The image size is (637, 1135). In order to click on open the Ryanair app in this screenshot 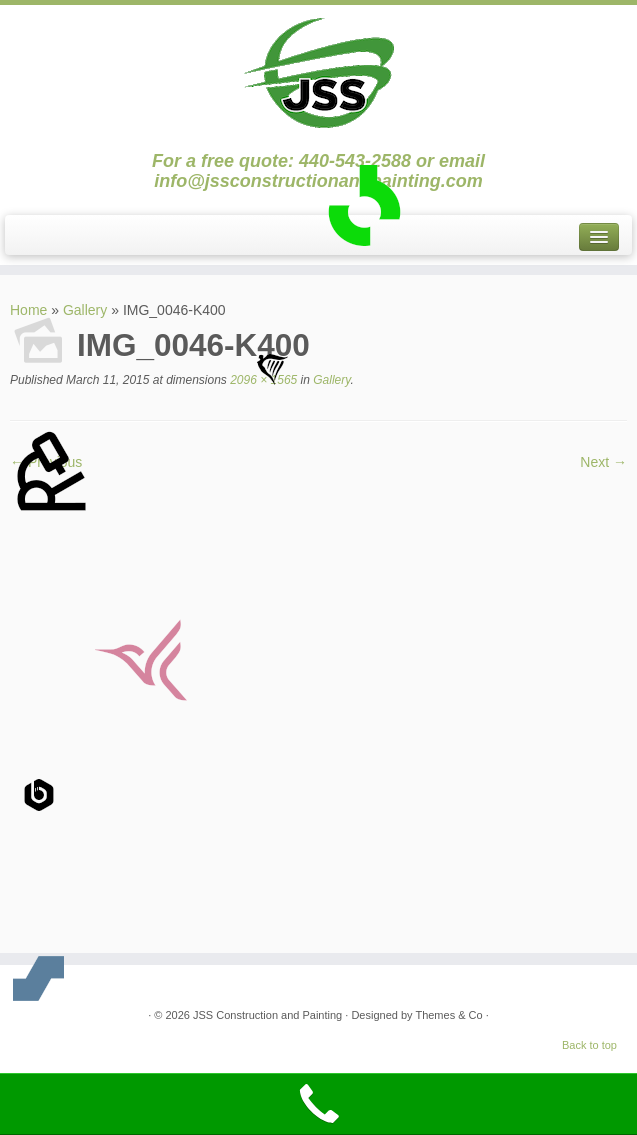, I will do `click(272, 369)`.